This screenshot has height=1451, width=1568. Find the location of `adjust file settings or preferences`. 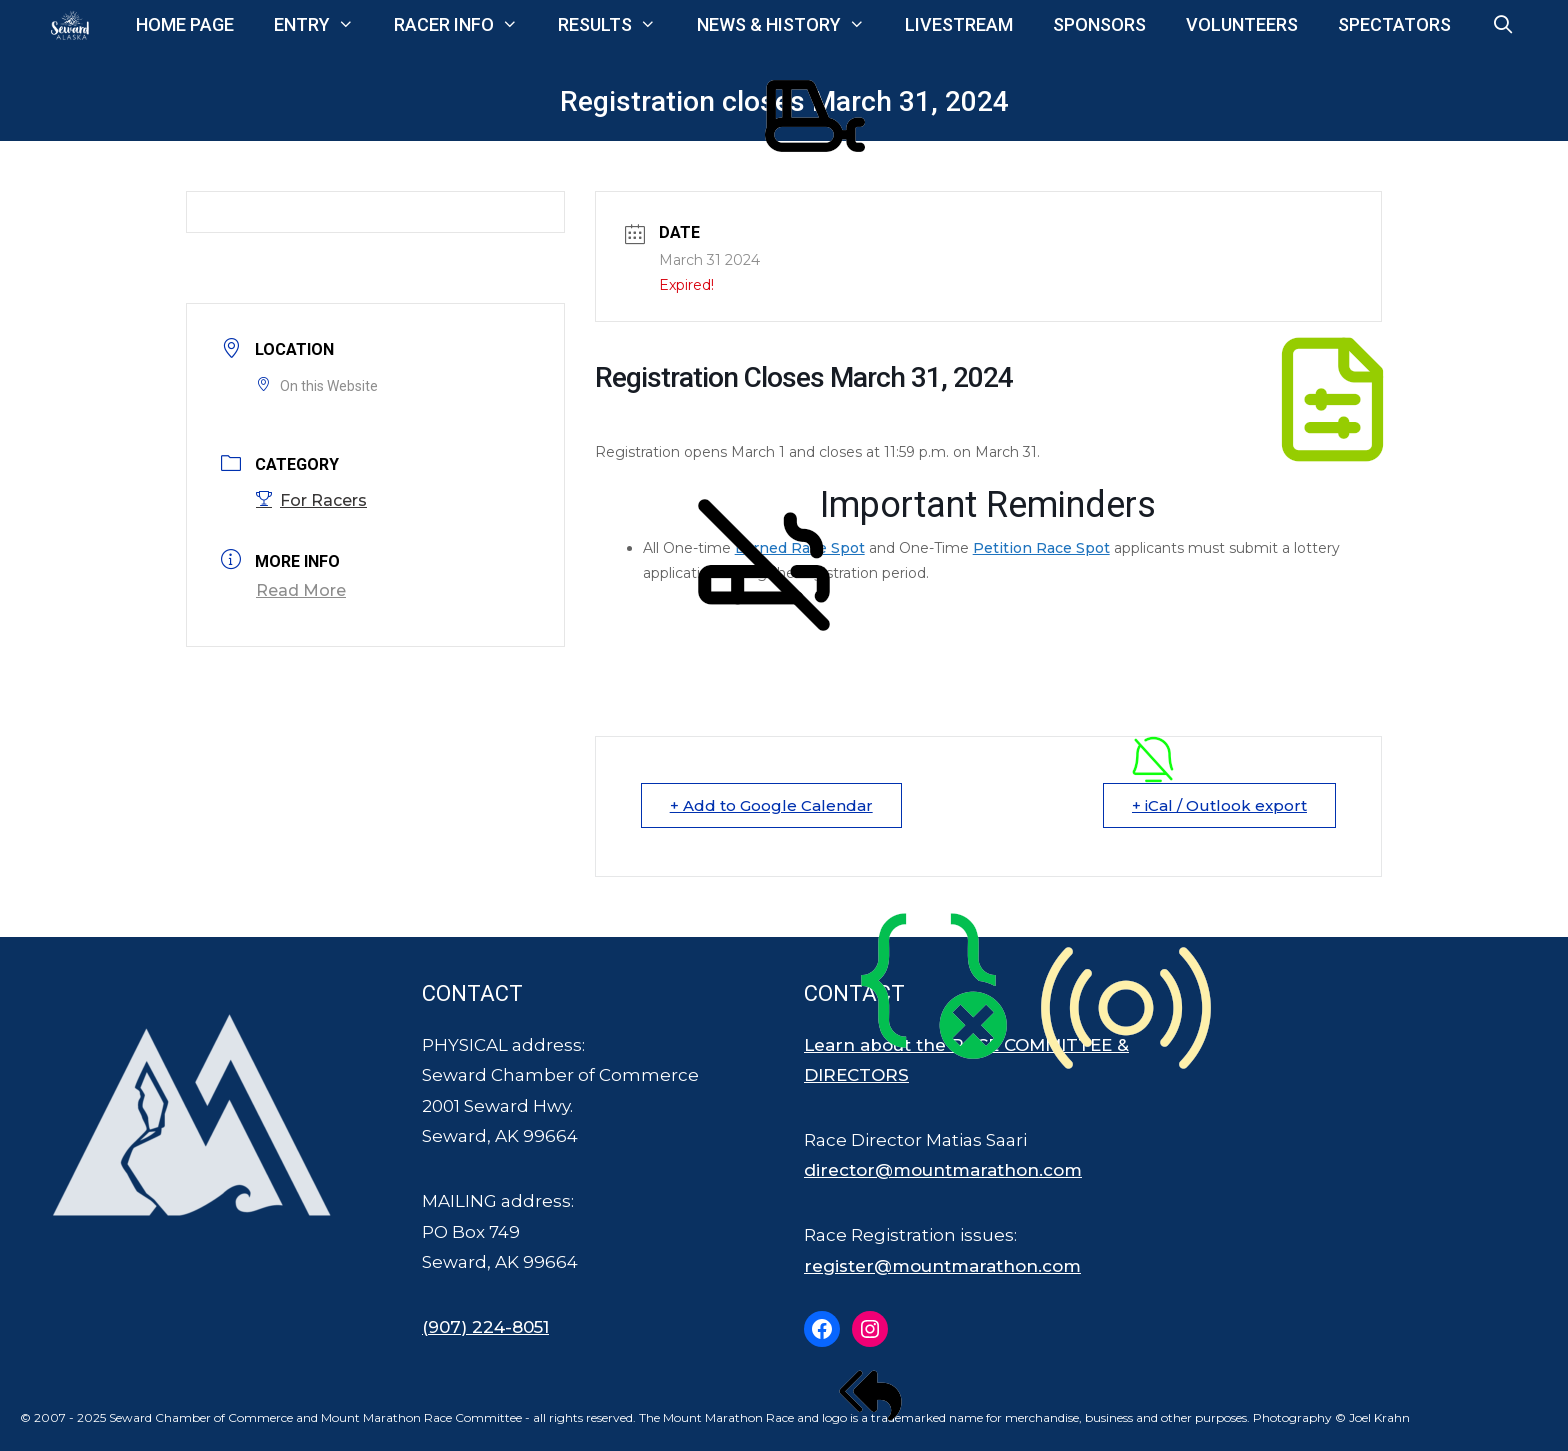

adjust file settings or preferences is located at coordinates (1332, 399).